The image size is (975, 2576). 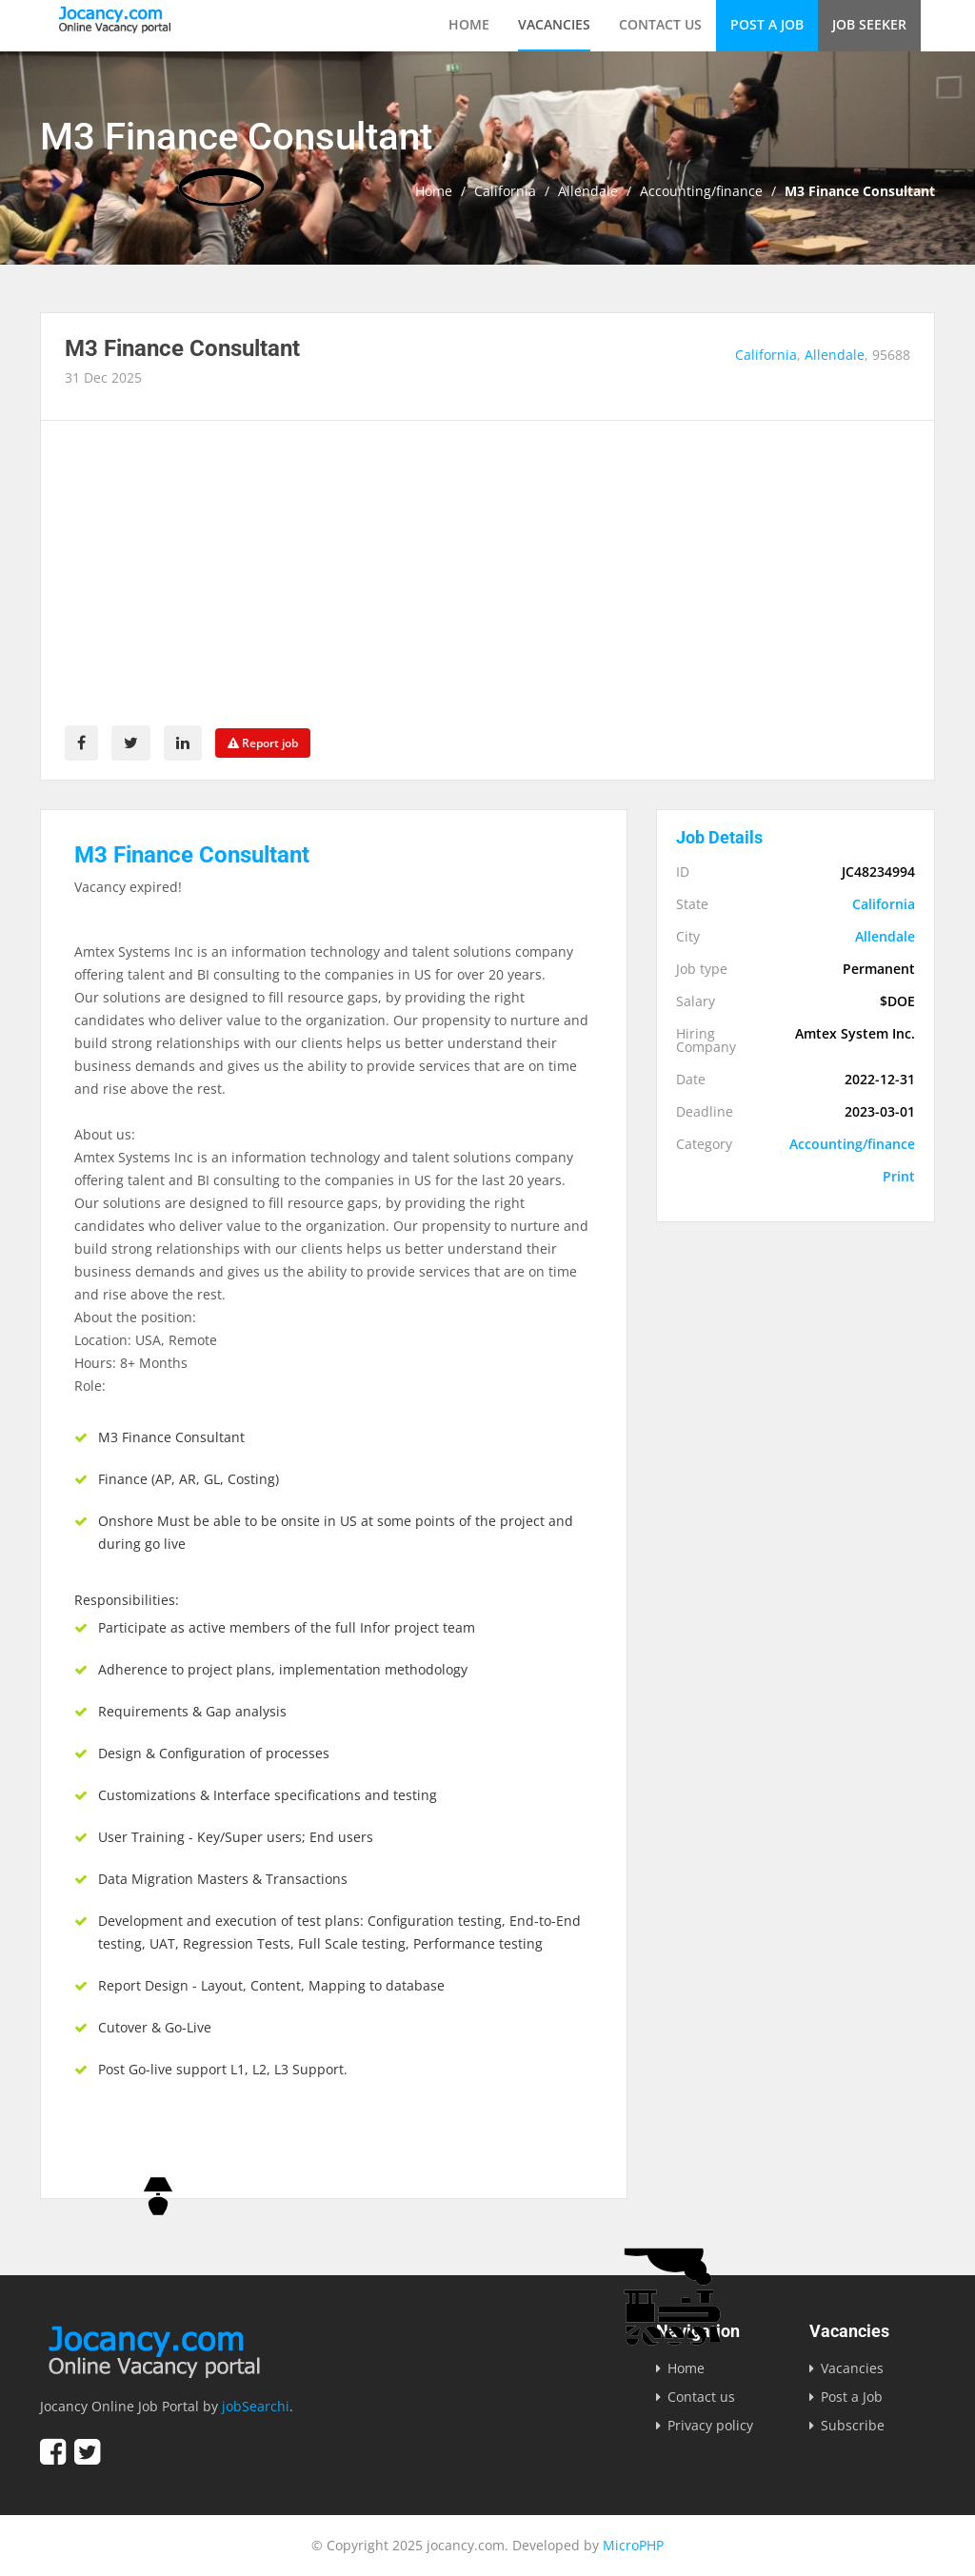 I want to click on indicates a pit or trap hazard in gameplay, so click(x=221, y=187).